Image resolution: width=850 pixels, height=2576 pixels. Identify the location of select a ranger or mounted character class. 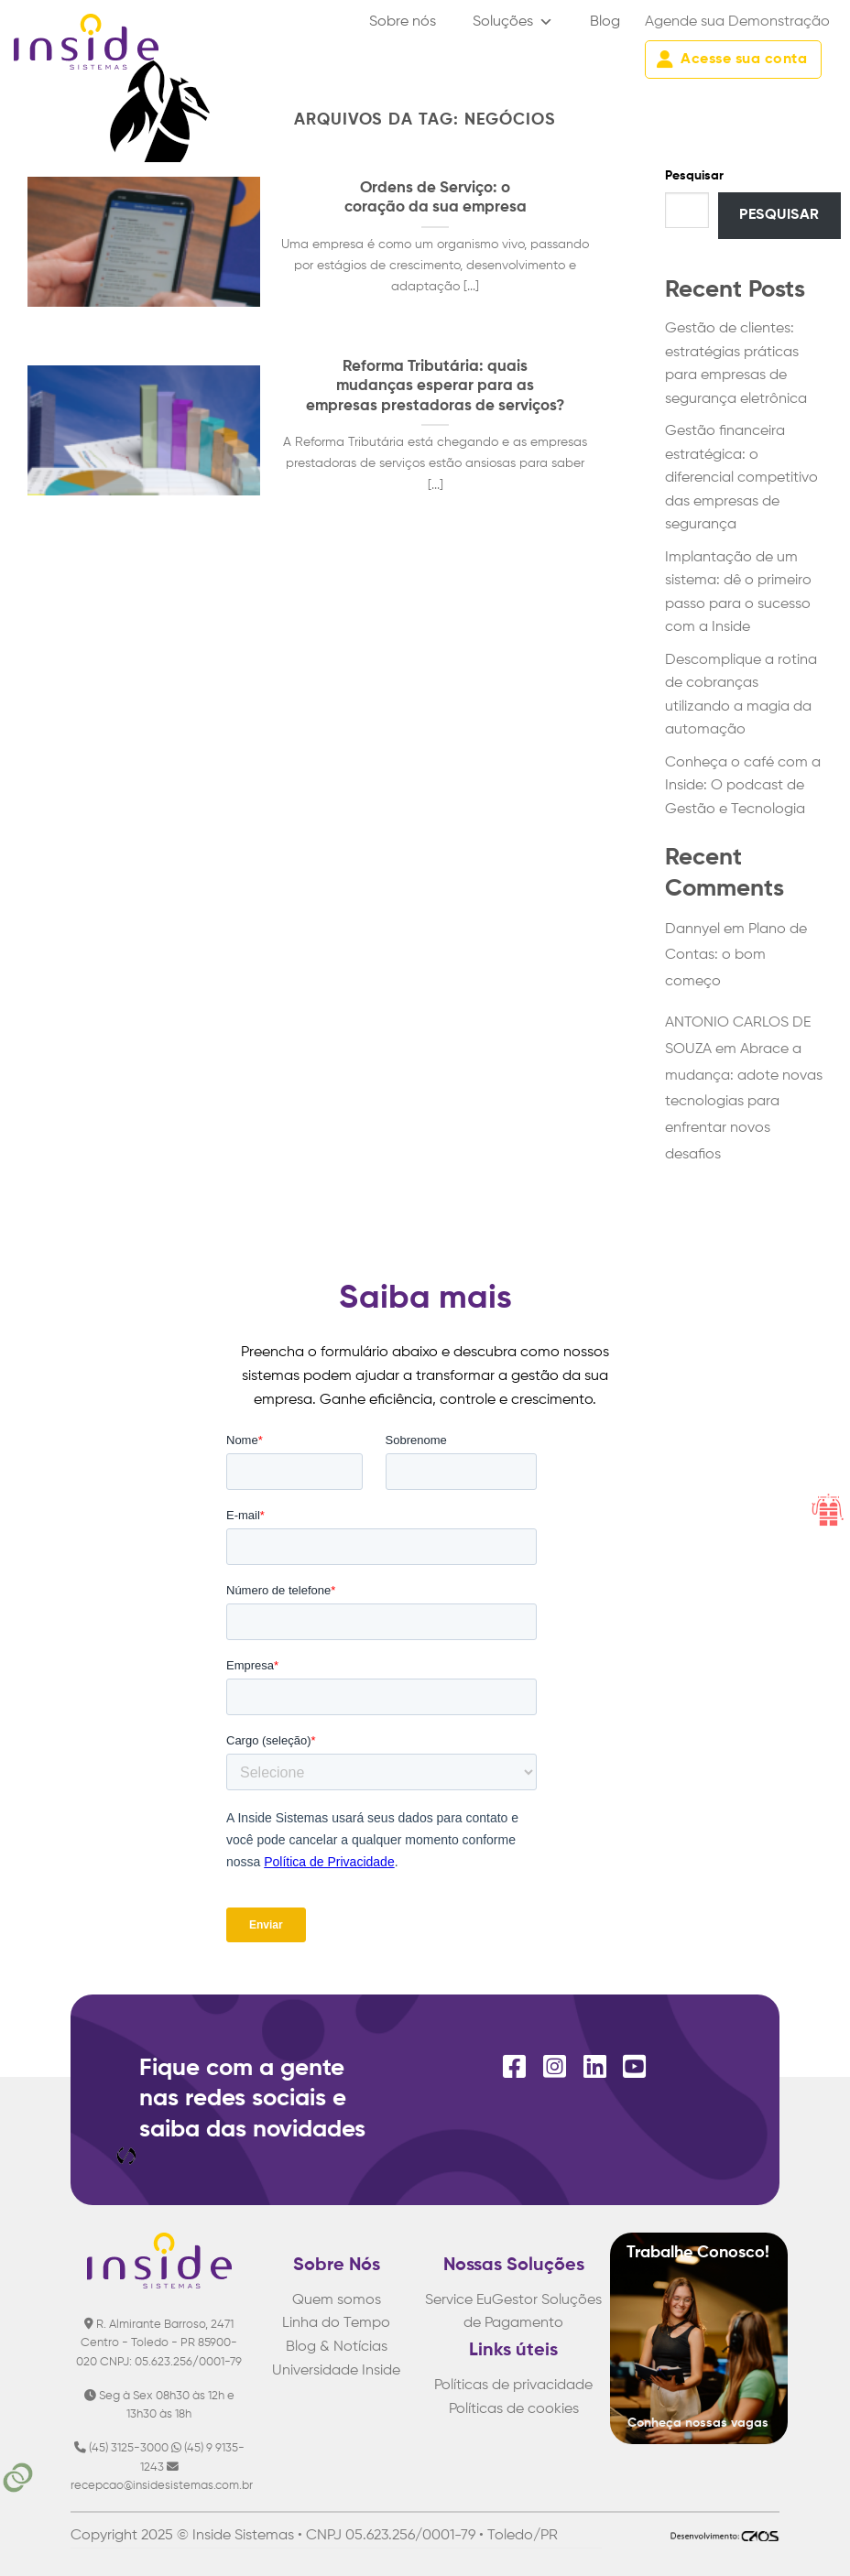
(159, 111).